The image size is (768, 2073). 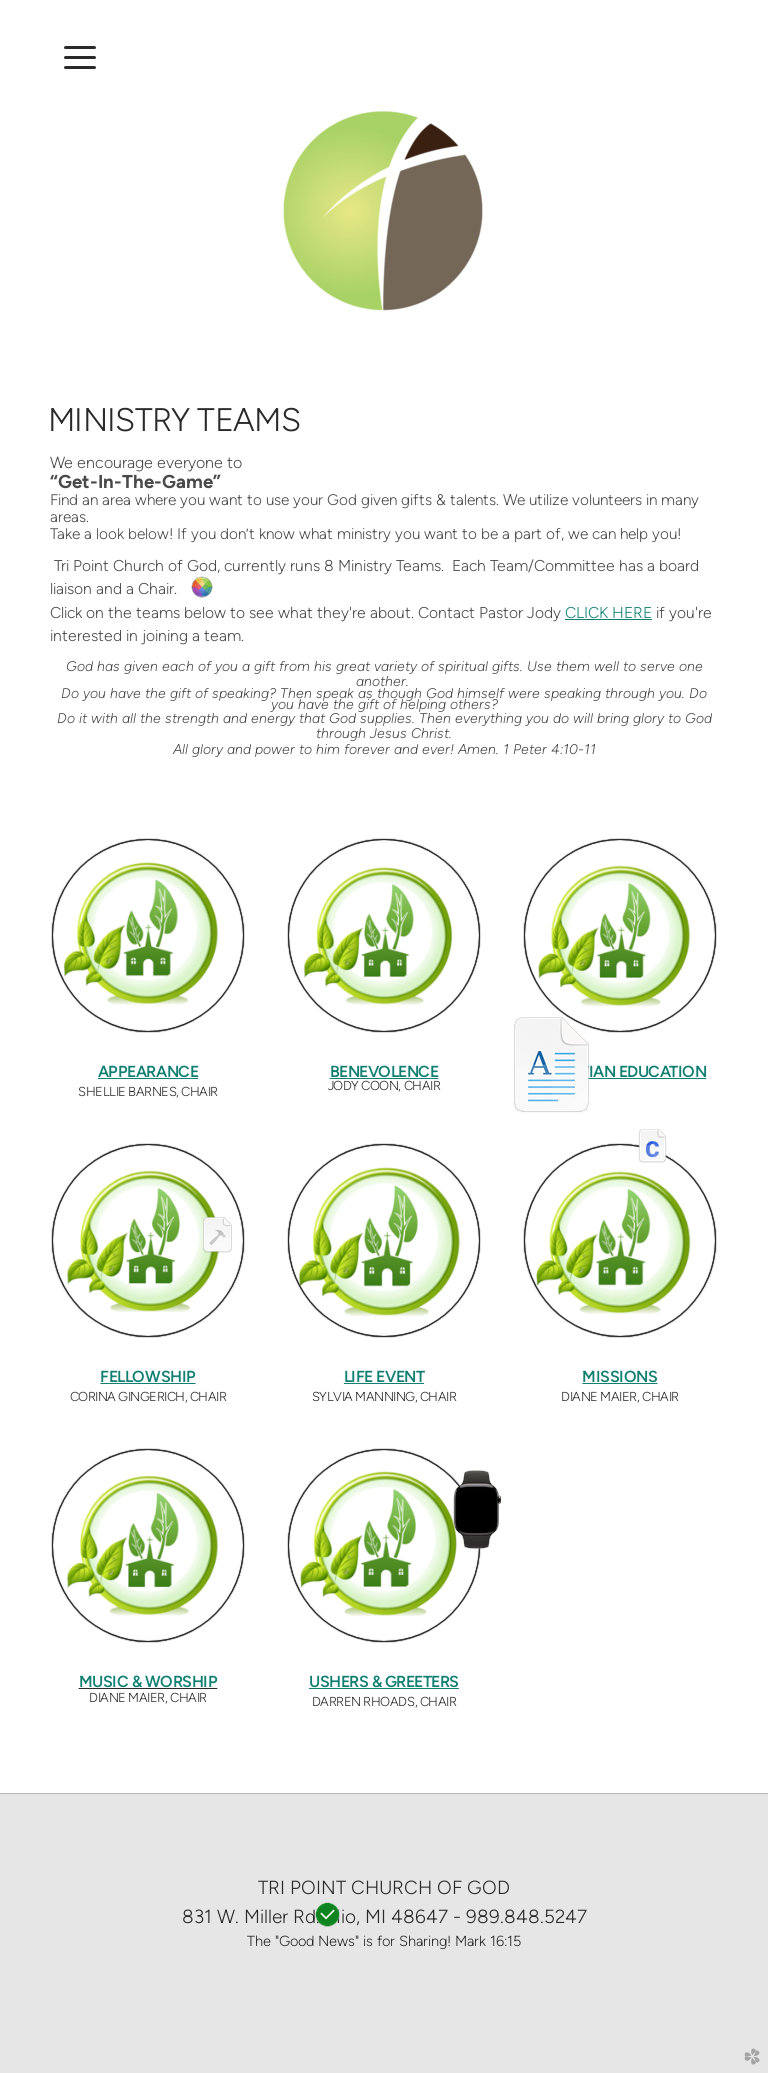 What do you see at coordinates (202, 587) in the screenshot?
I see `open color picker tool` at bounding box center [202, 587].